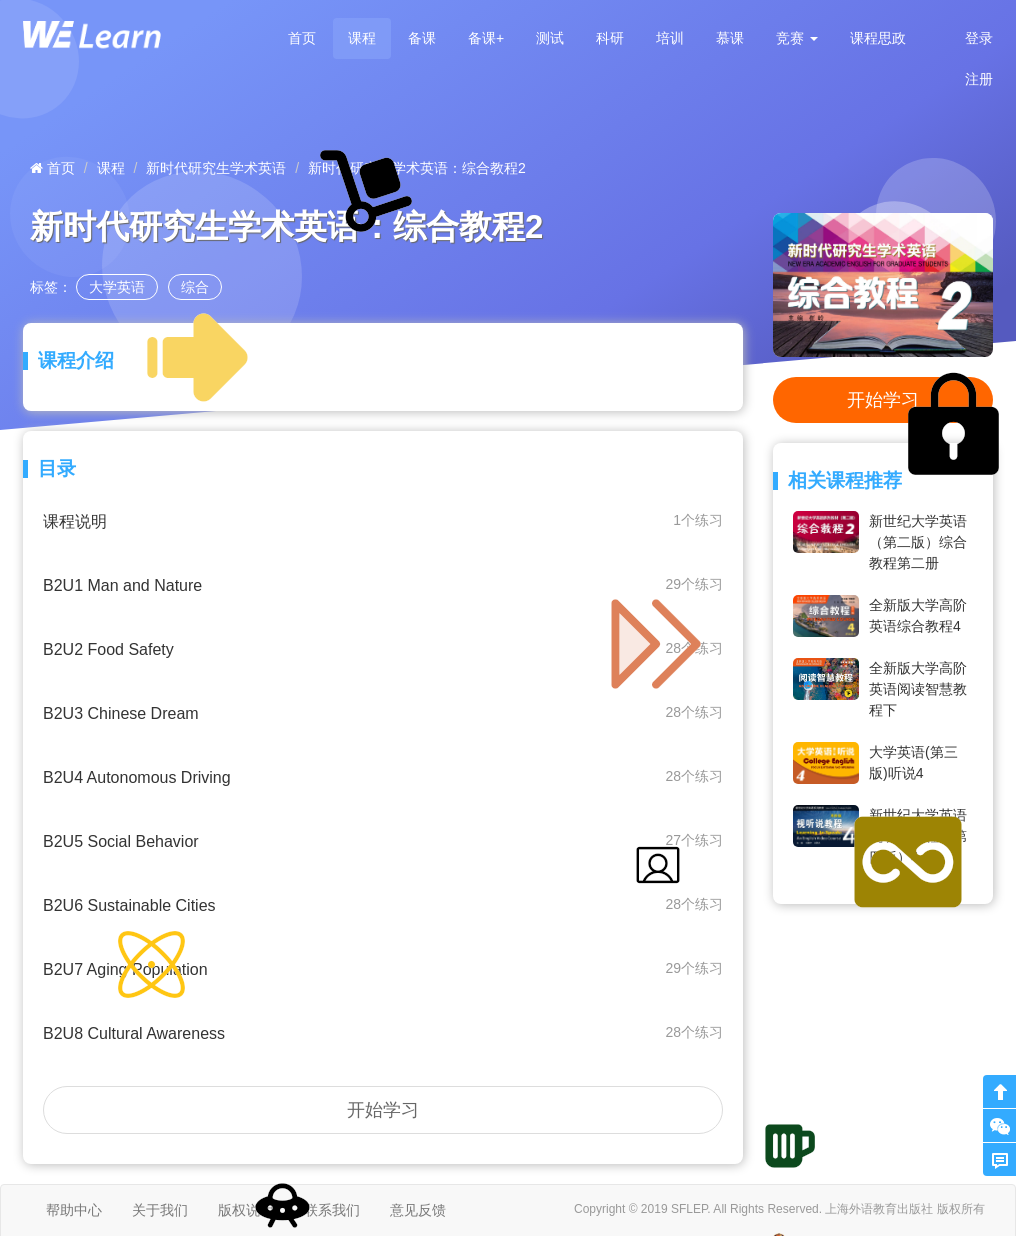 This screenshot has width=1016, height=1236. What do you see at coordinates (198, 357) in the screenshot?
I see `skip to end or last item` at bounding box center [198, 357].